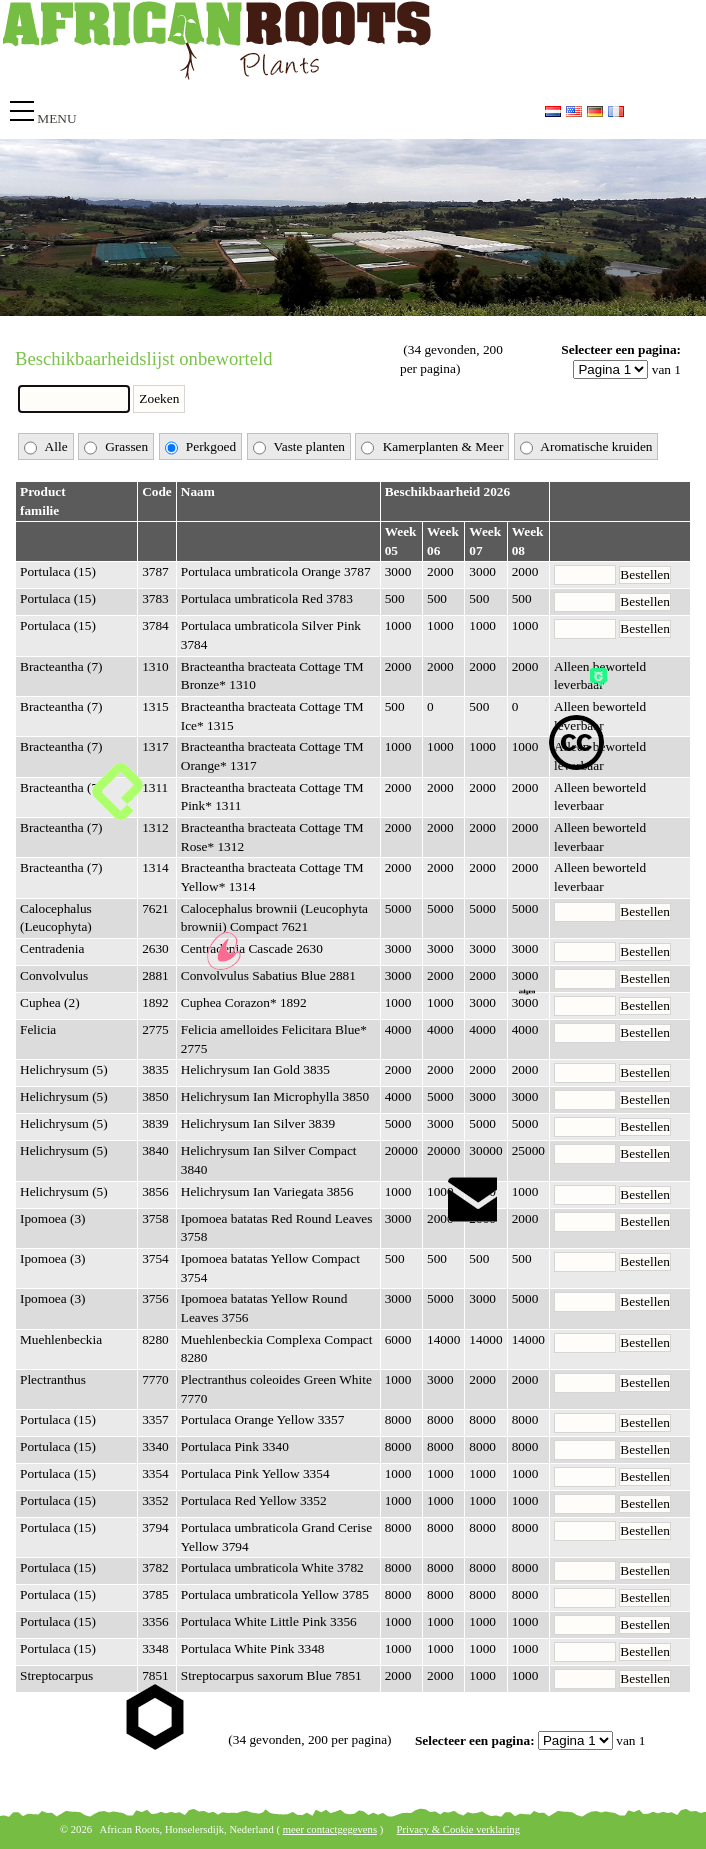 The image size is (706, 1849). I want to click on Chainlink blockchain oracle network logo, so click(155, 1717).